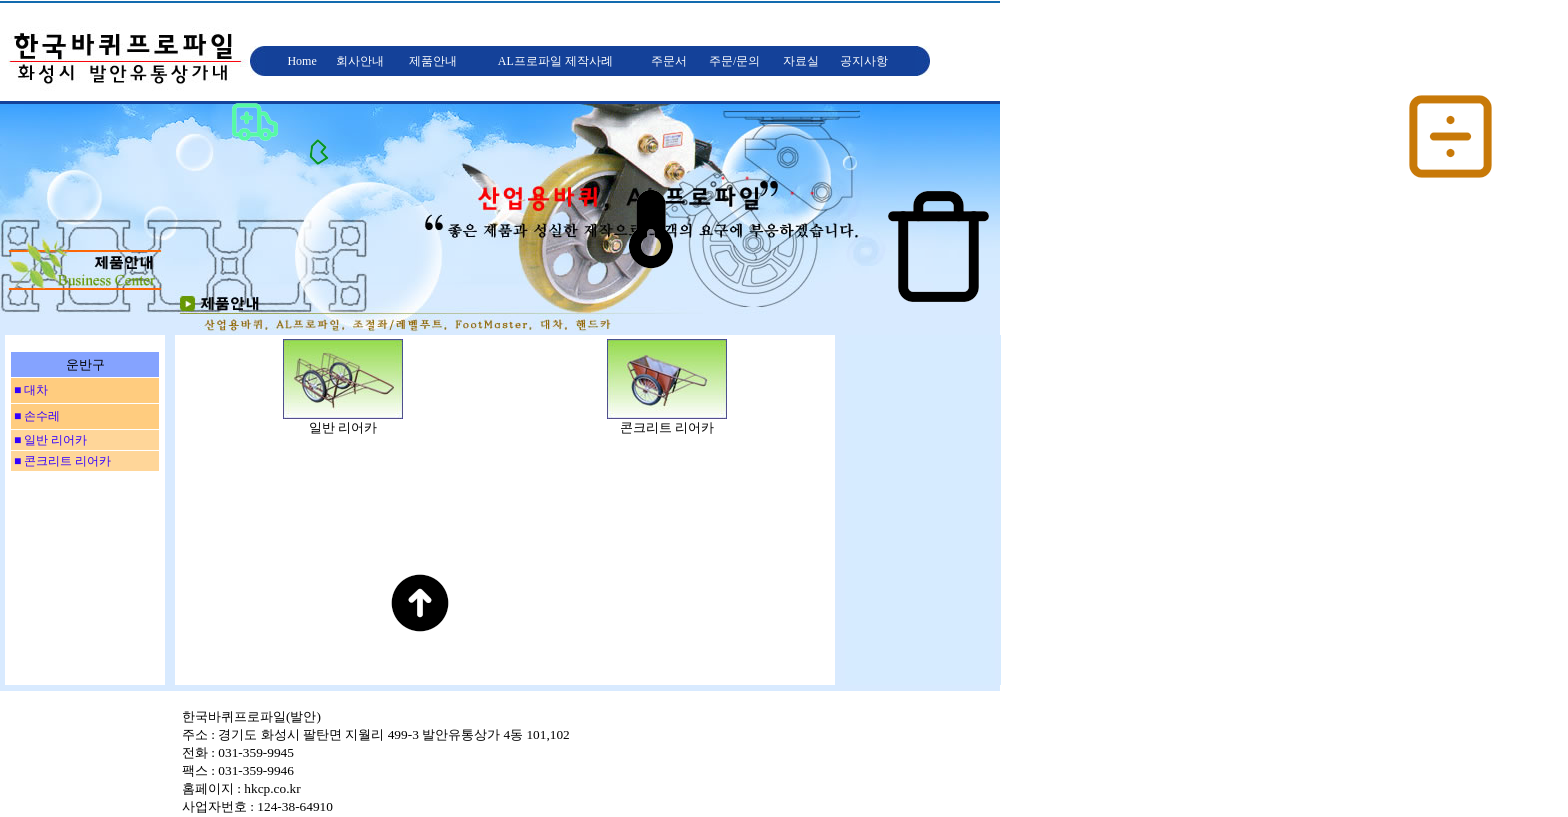  What do you see at coordinates (938, 246) in the screenshot?
I see `delete selected item` at bounding box center [938, 246].